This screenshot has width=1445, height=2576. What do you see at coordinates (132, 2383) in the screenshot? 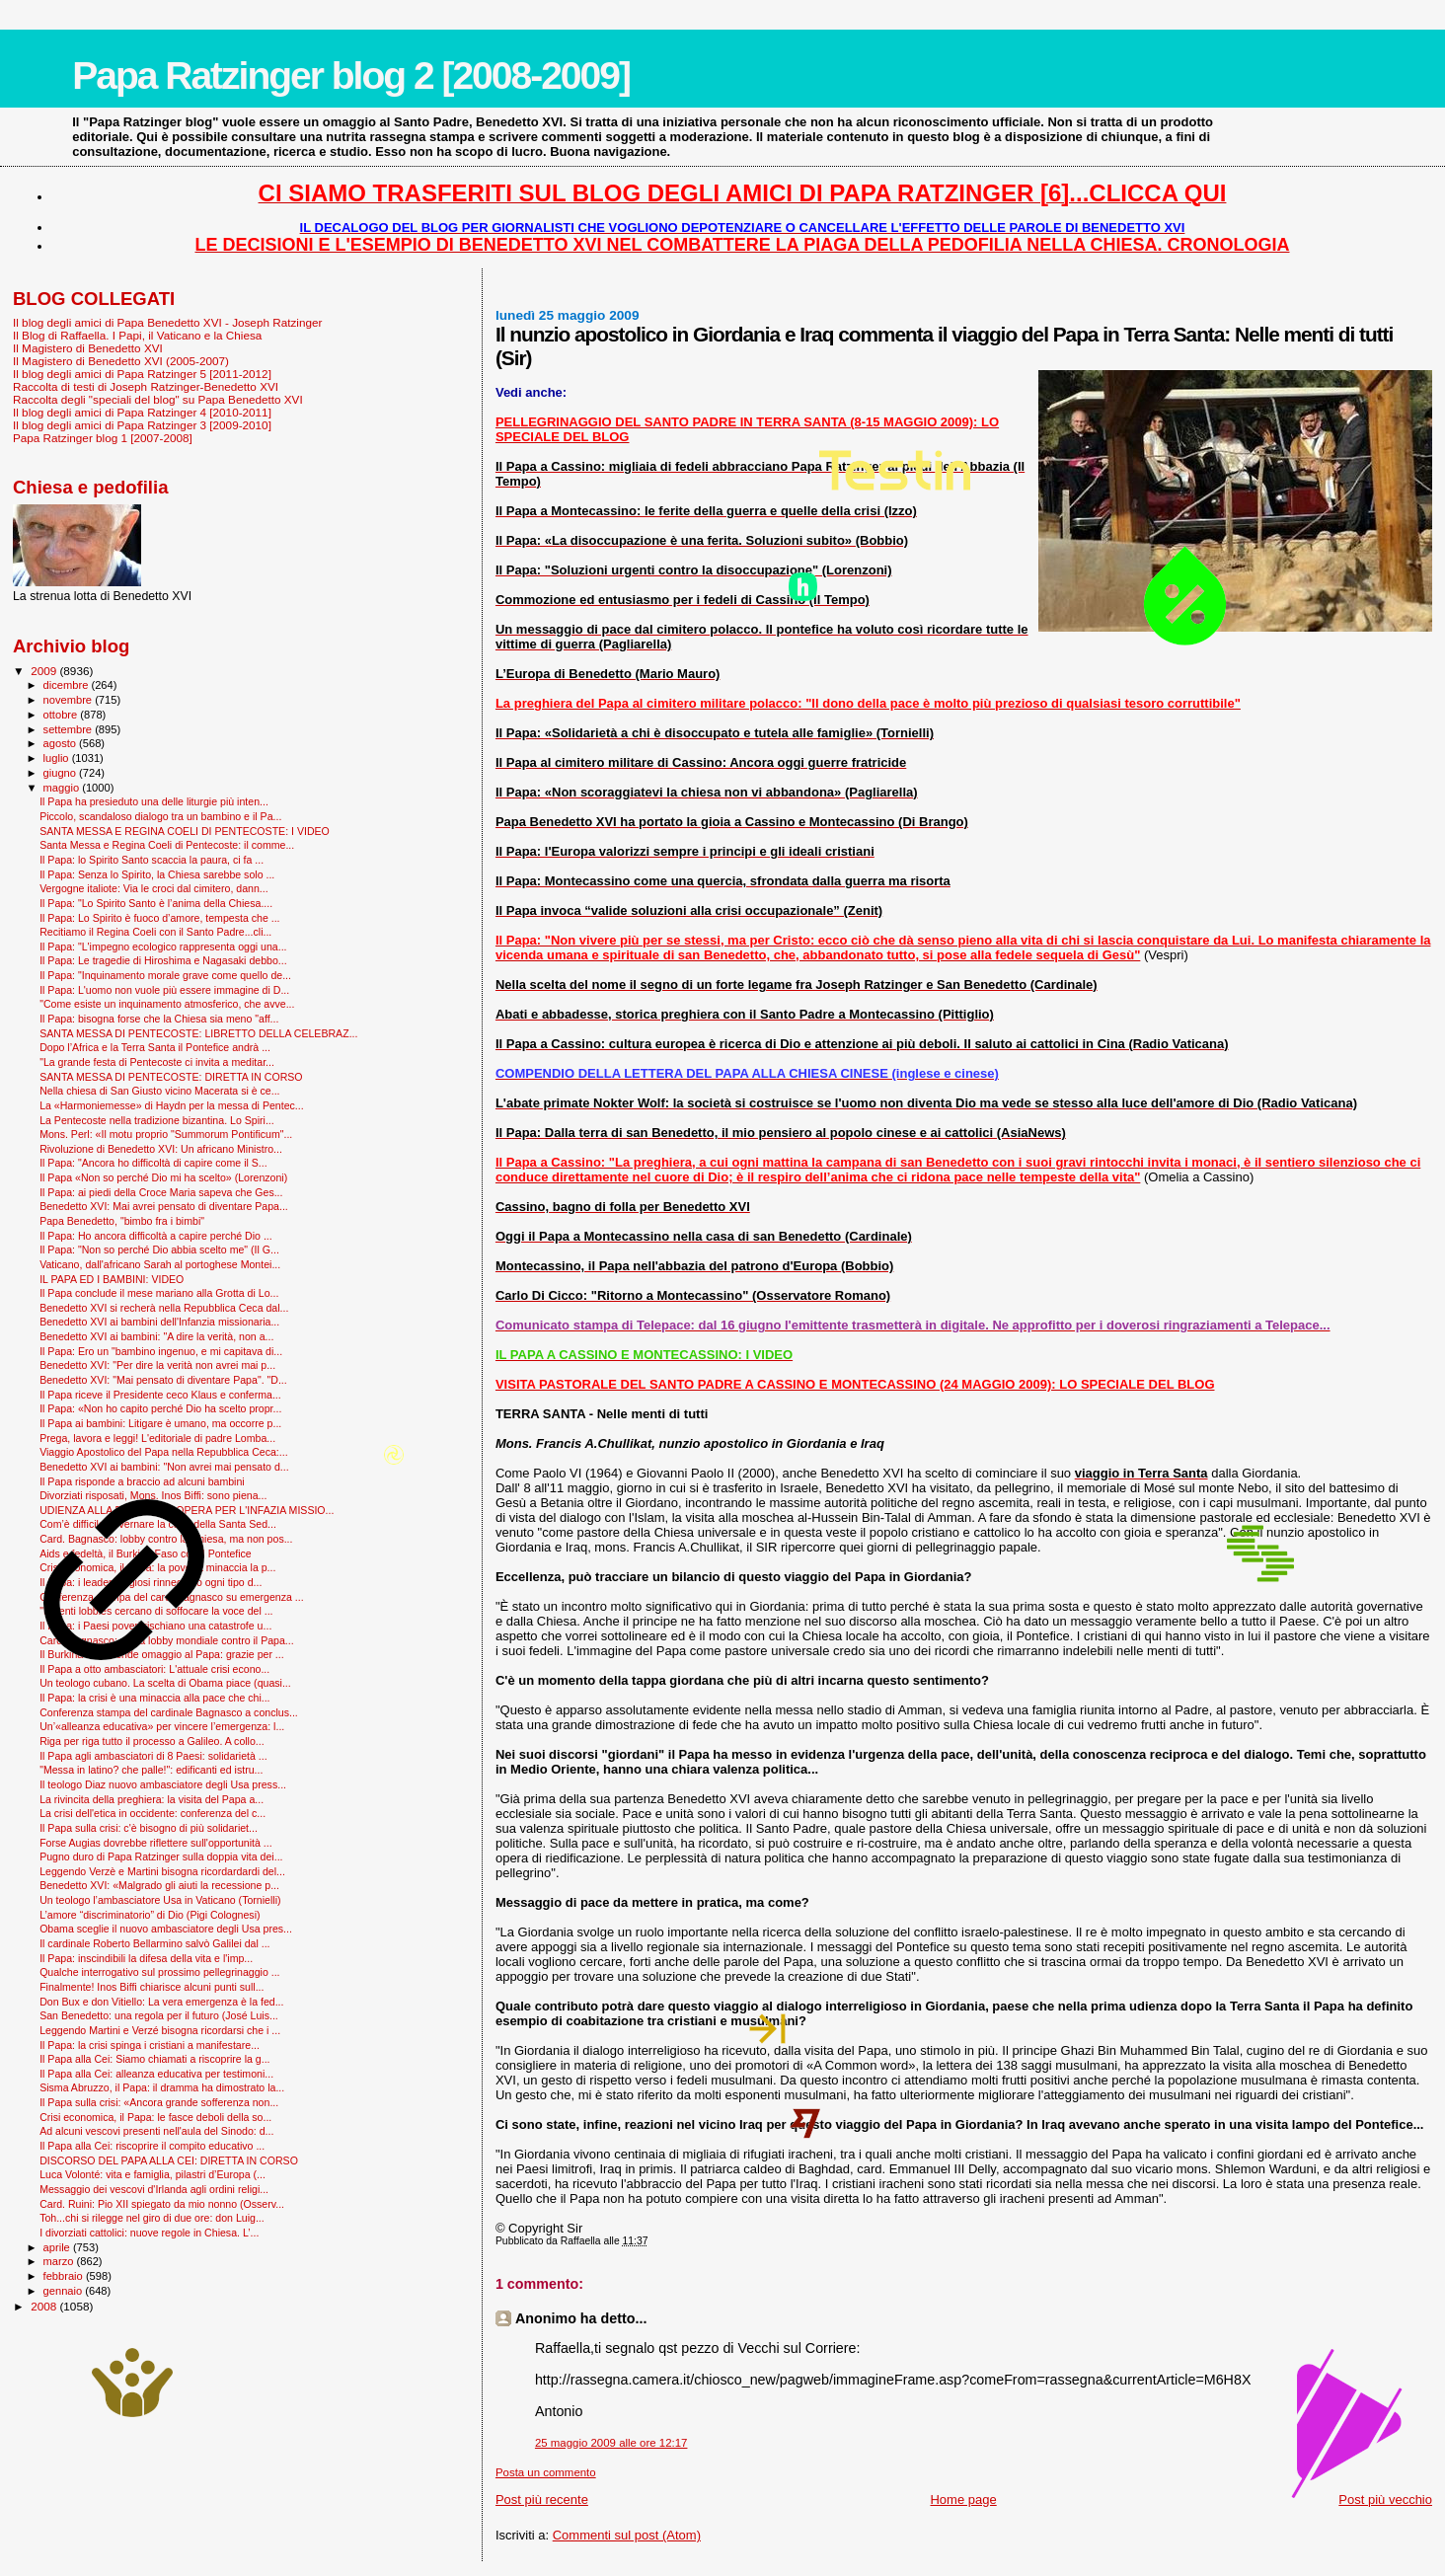
I see `open the Google Crowdsource app` at bounding box center [132, 2383].